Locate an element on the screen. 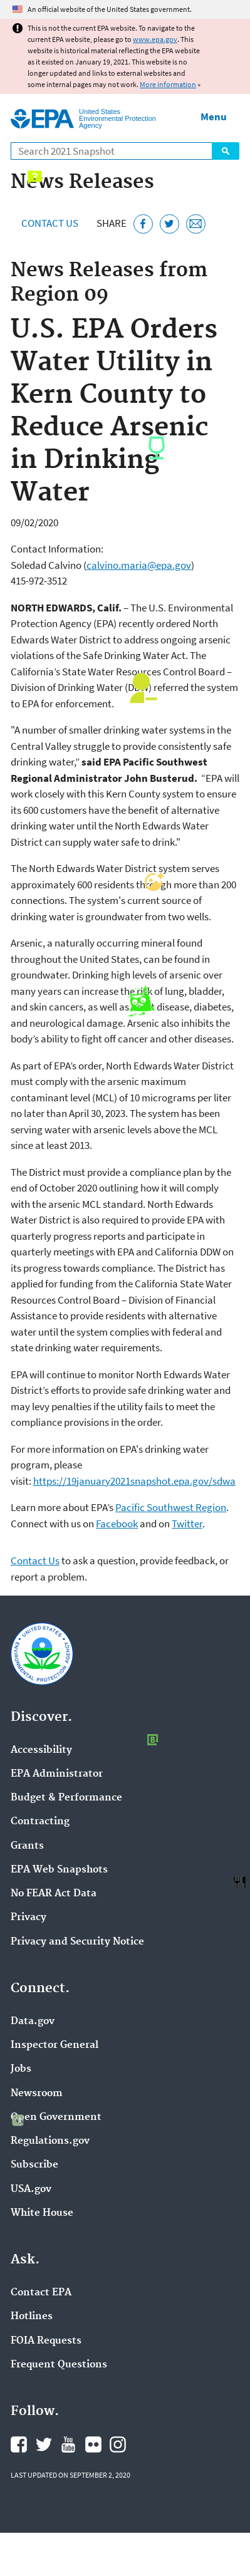  open Medium app or website is located at coordinates (18, 2120).